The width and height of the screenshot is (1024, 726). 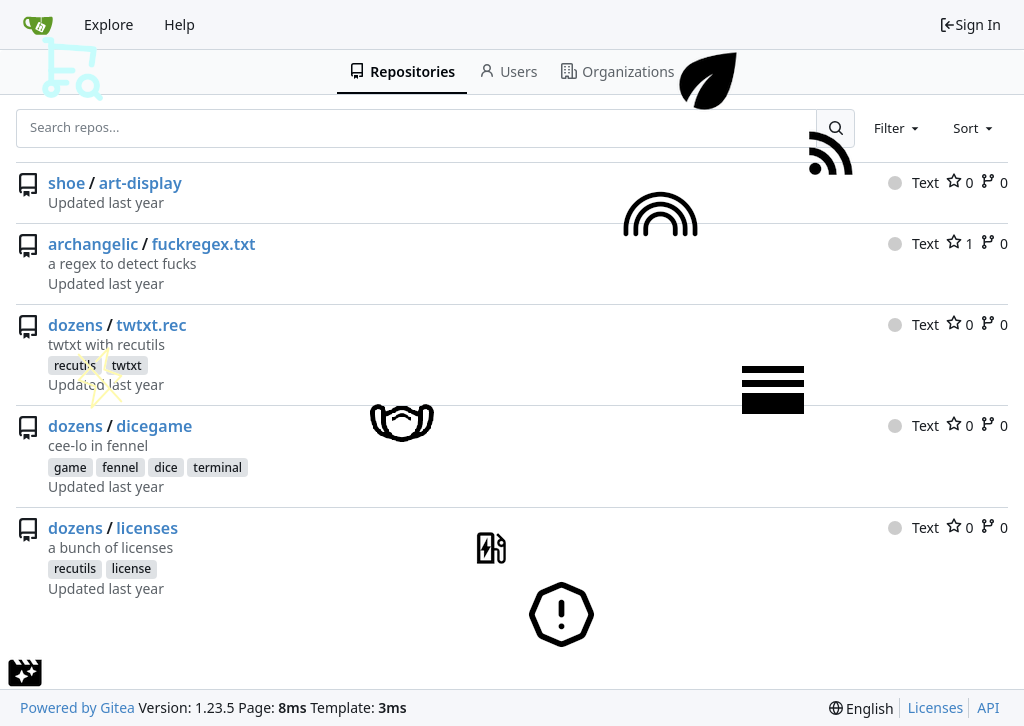 I want to click on search within your shopping cart, so click(x=69, y=67).